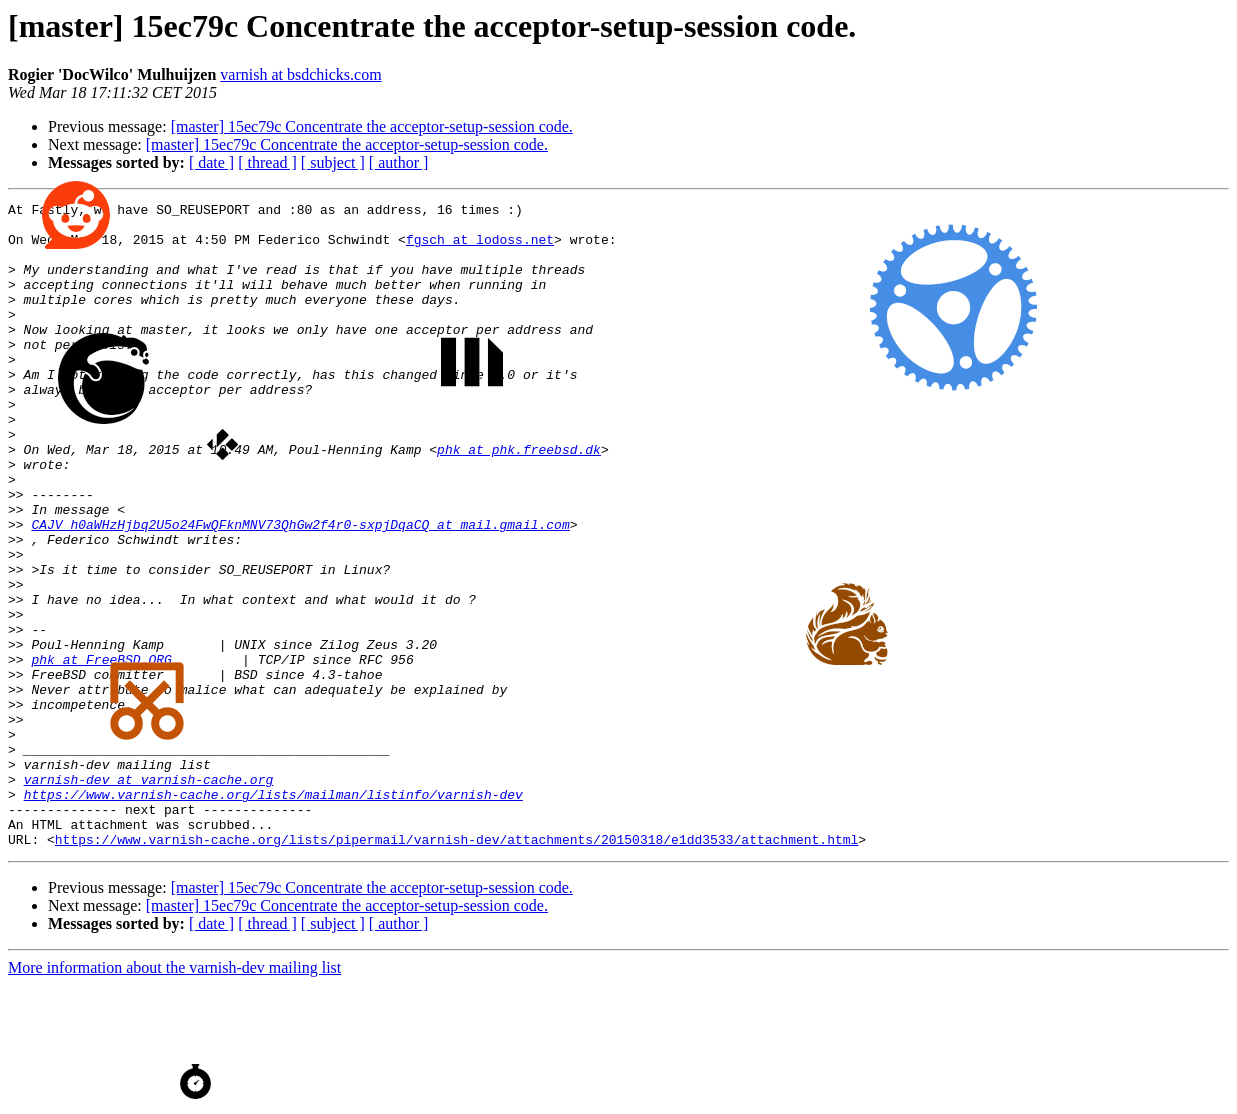 Image resolution: width=1237 pixels, height=1114 pixels. Describe the element at coordinates (472, 362) in the screenshot. I see `microstrategy company logo` at that location.